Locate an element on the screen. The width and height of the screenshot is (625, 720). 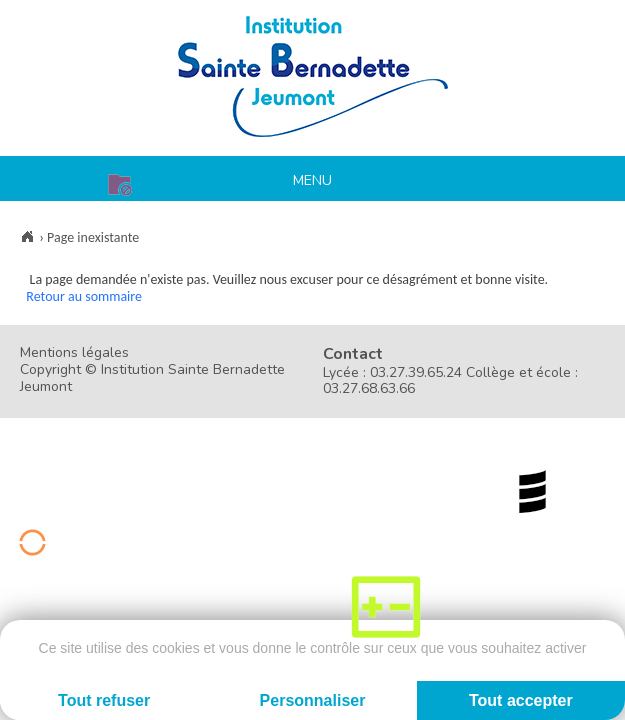
access denied to this folder is located at coordinates (119, 184).